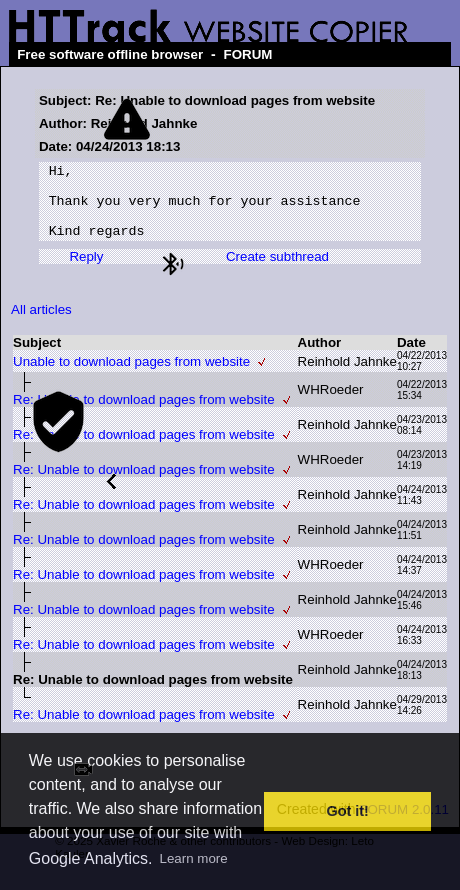 This screenshot has height=890, width=460. I want to click on bluetooth audio device connected, so click(173, 264).